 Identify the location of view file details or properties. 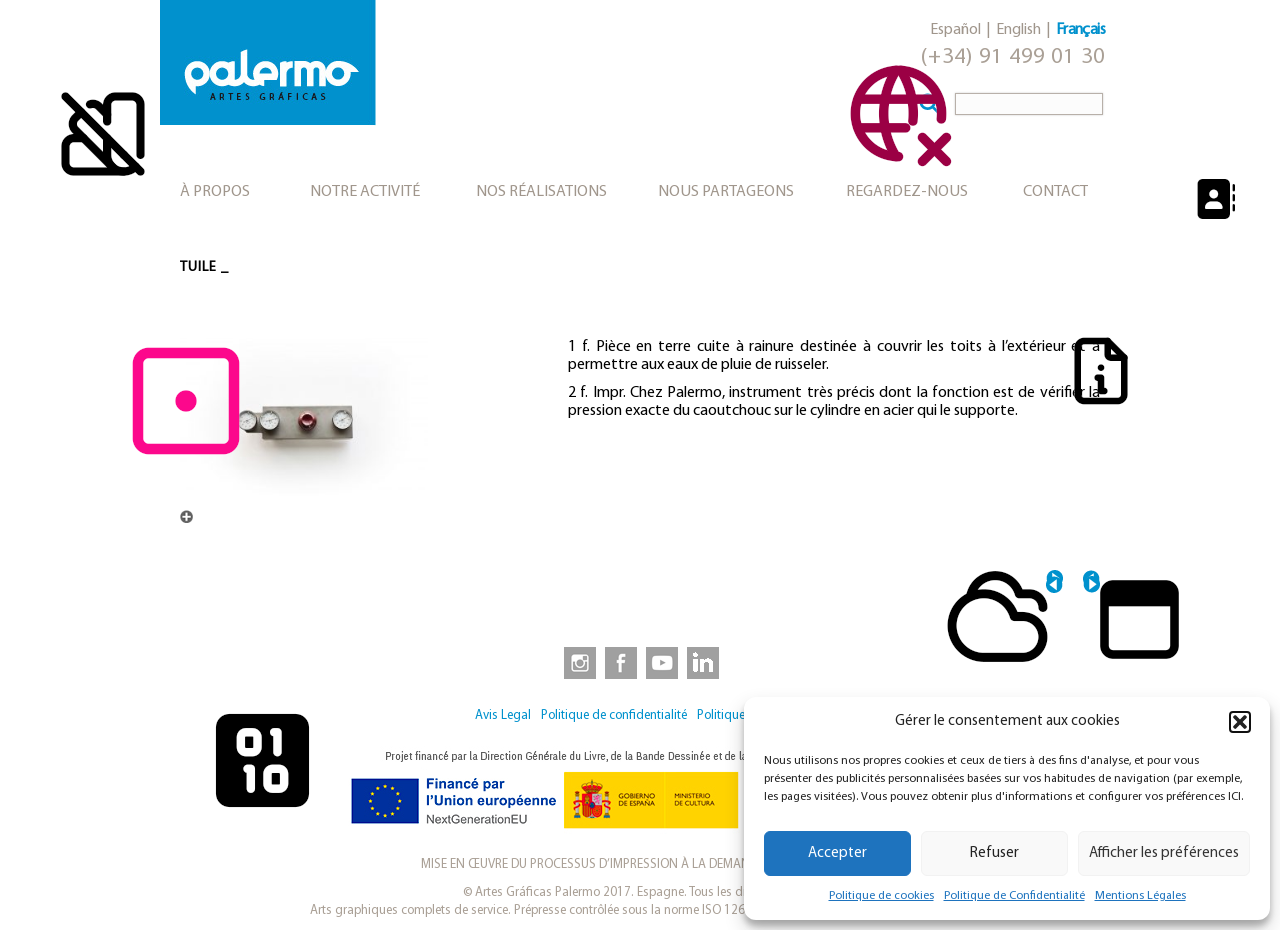
(1101, 371).